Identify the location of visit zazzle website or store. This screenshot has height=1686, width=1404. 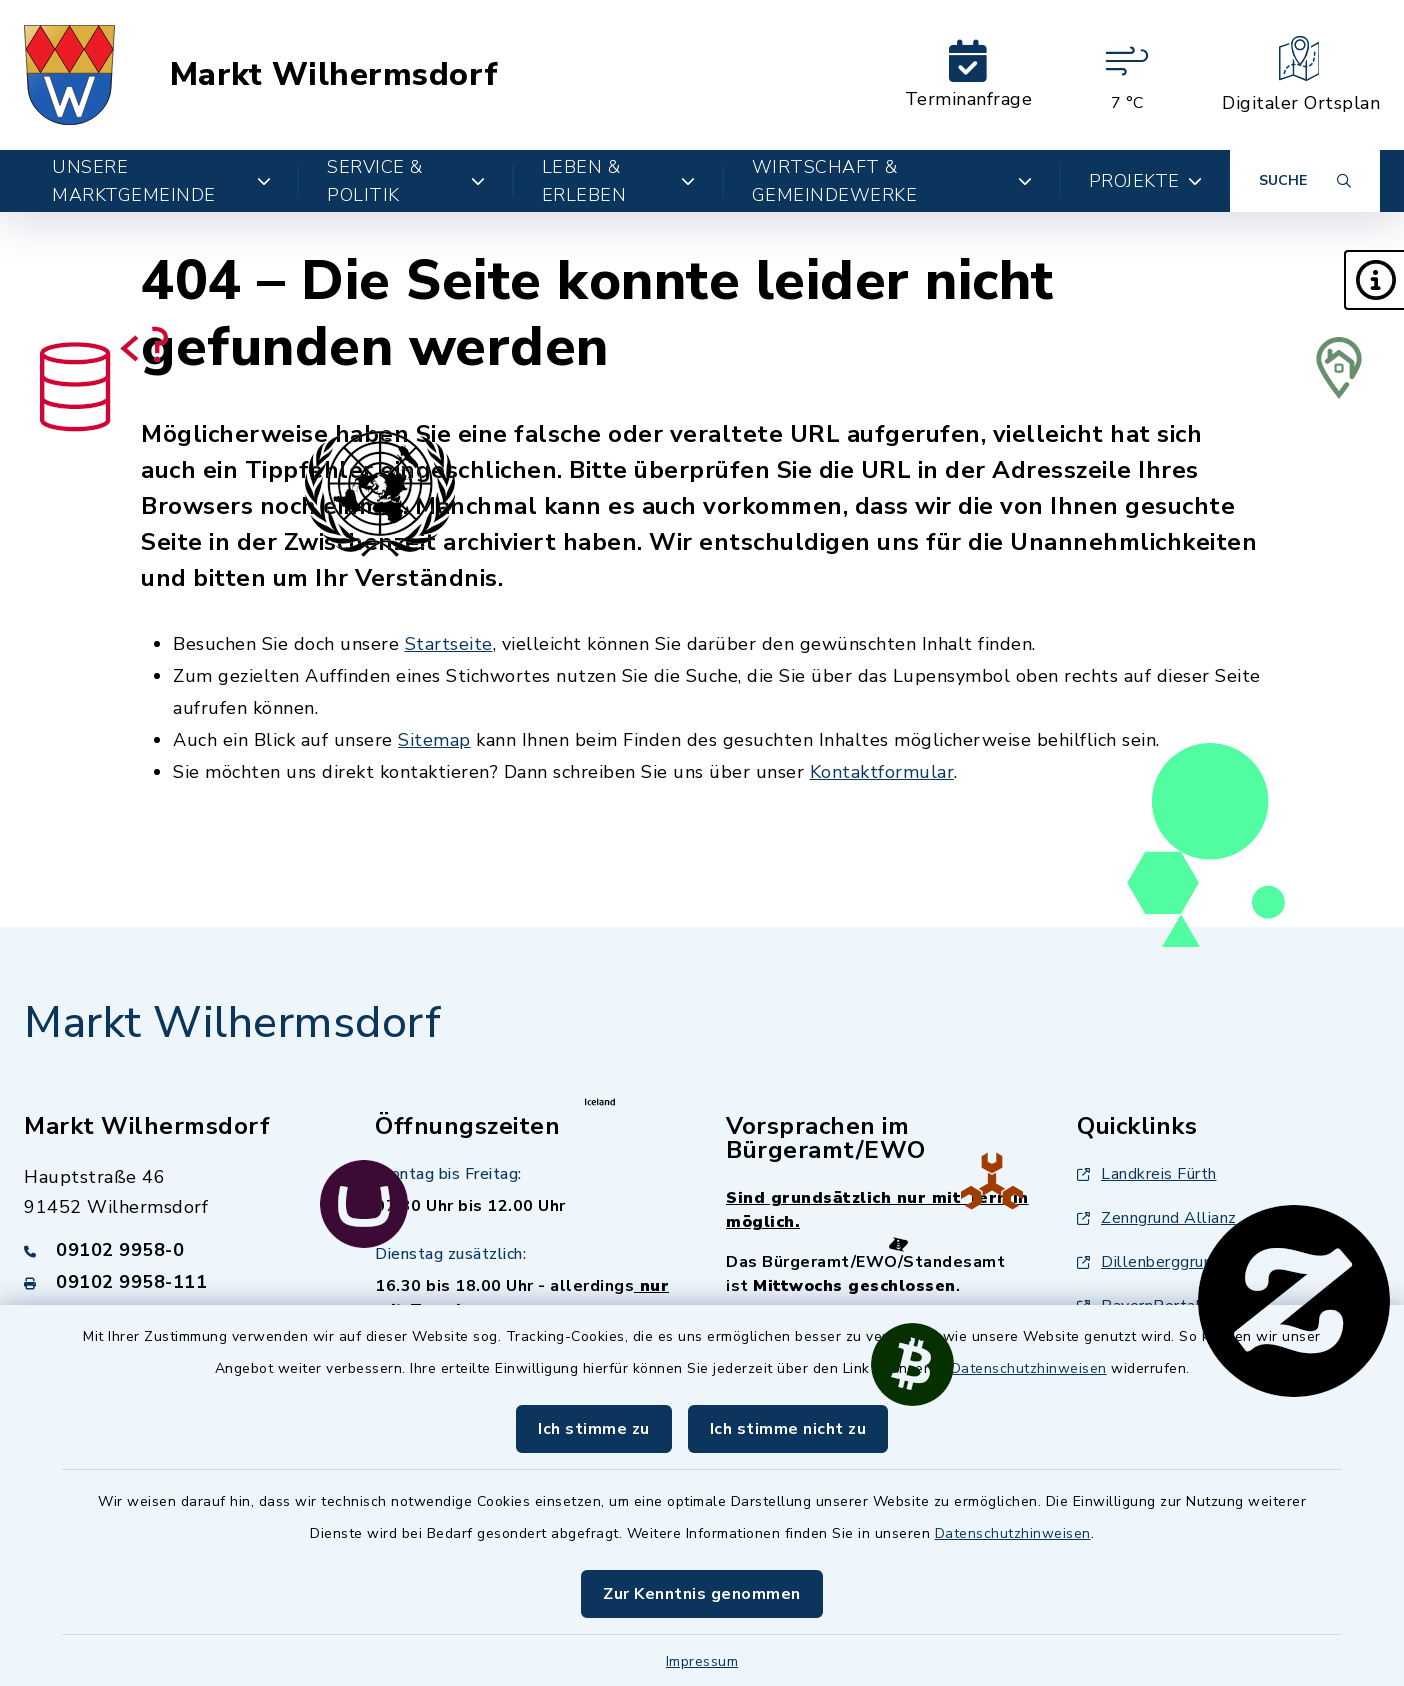
(1294, 1301).